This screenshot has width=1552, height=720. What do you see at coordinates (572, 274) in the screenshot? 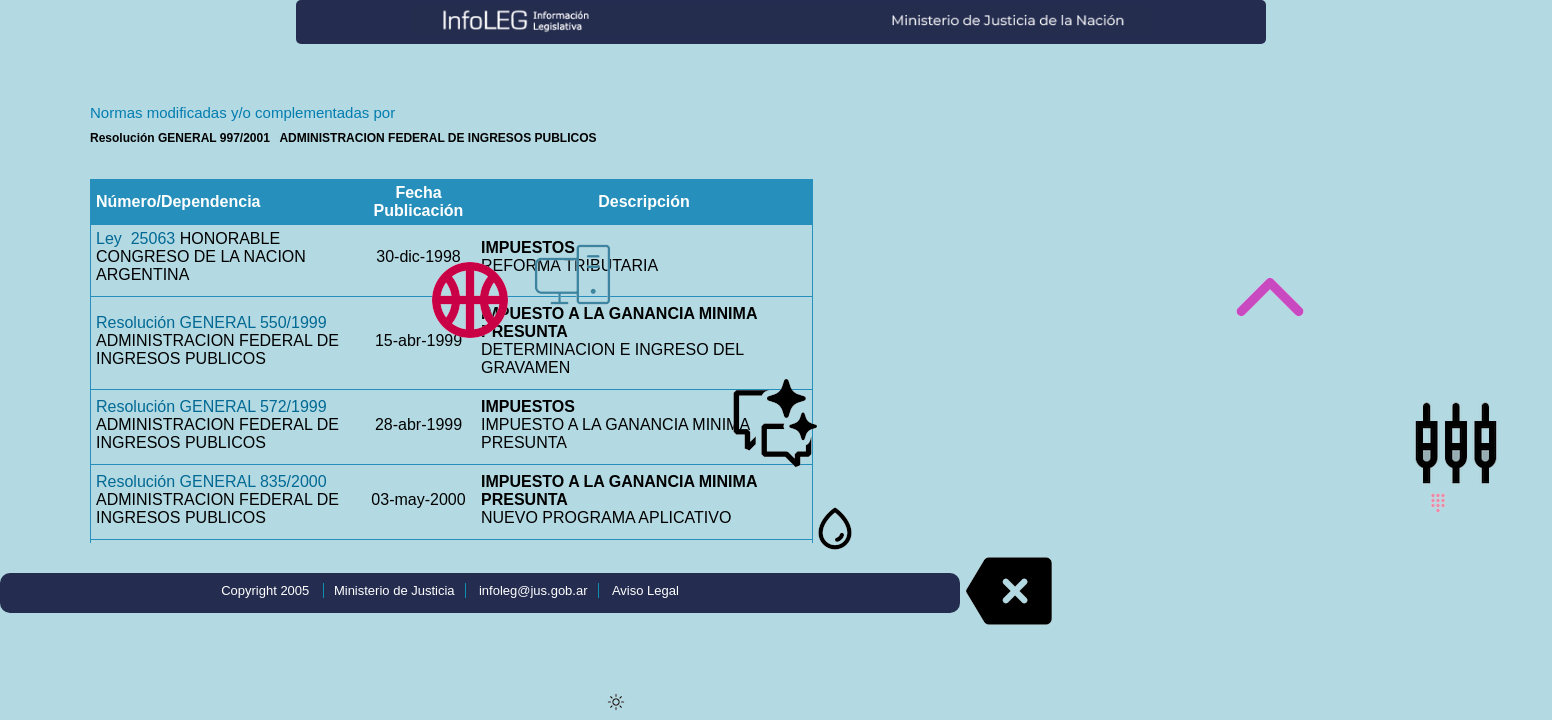
I see `access desktop or PC settings` at bounding box center [572, 274].